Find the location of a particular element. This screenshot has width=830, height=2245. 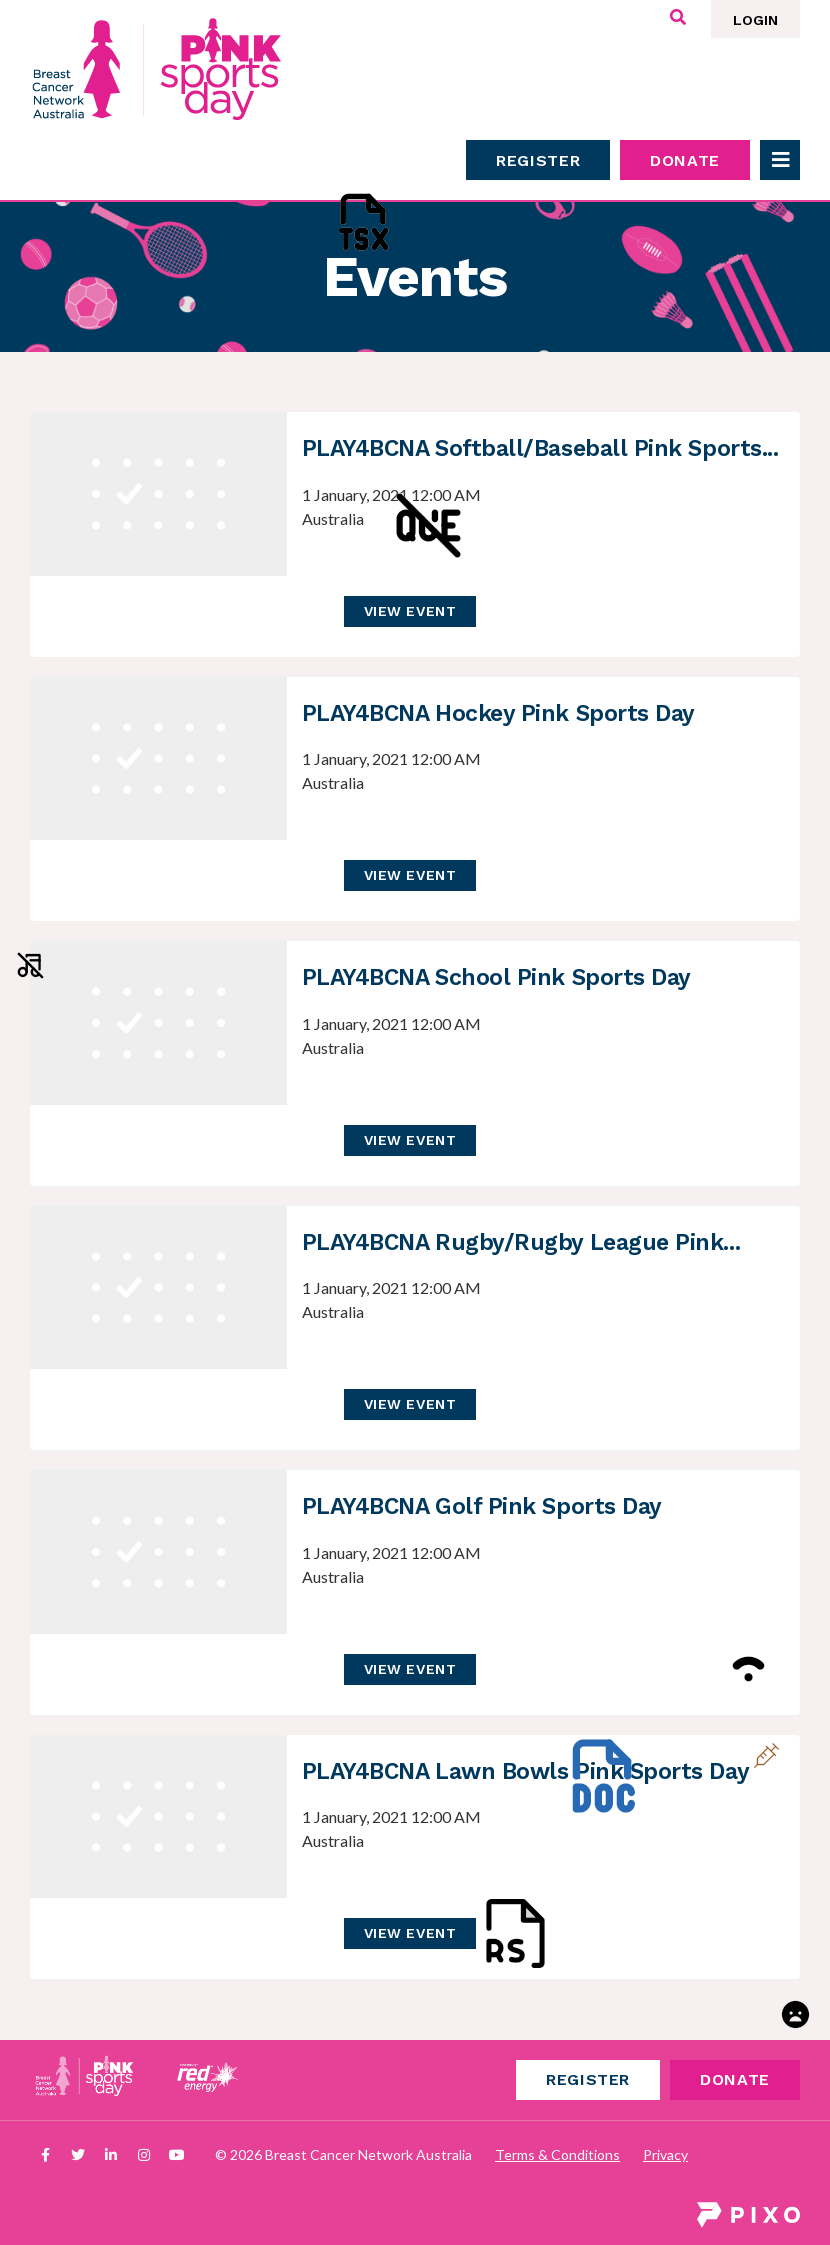

mute or disable music playback is located at coordinates (30, 965).